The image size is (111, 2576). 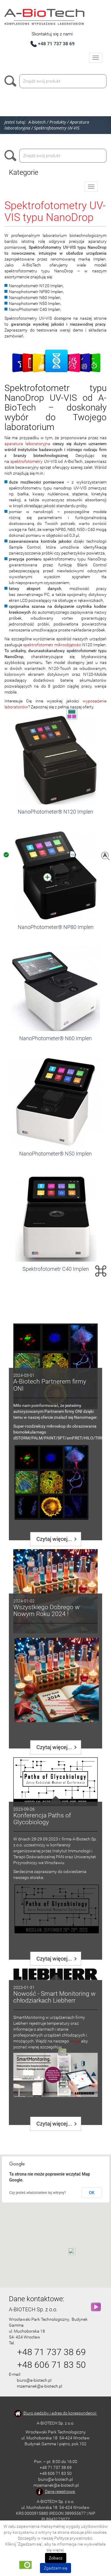 What do you see at coordinates (101, 1271) in the screenshot?
I see `command key symbol on mac keyboards` at bounding box center [101, 1271].